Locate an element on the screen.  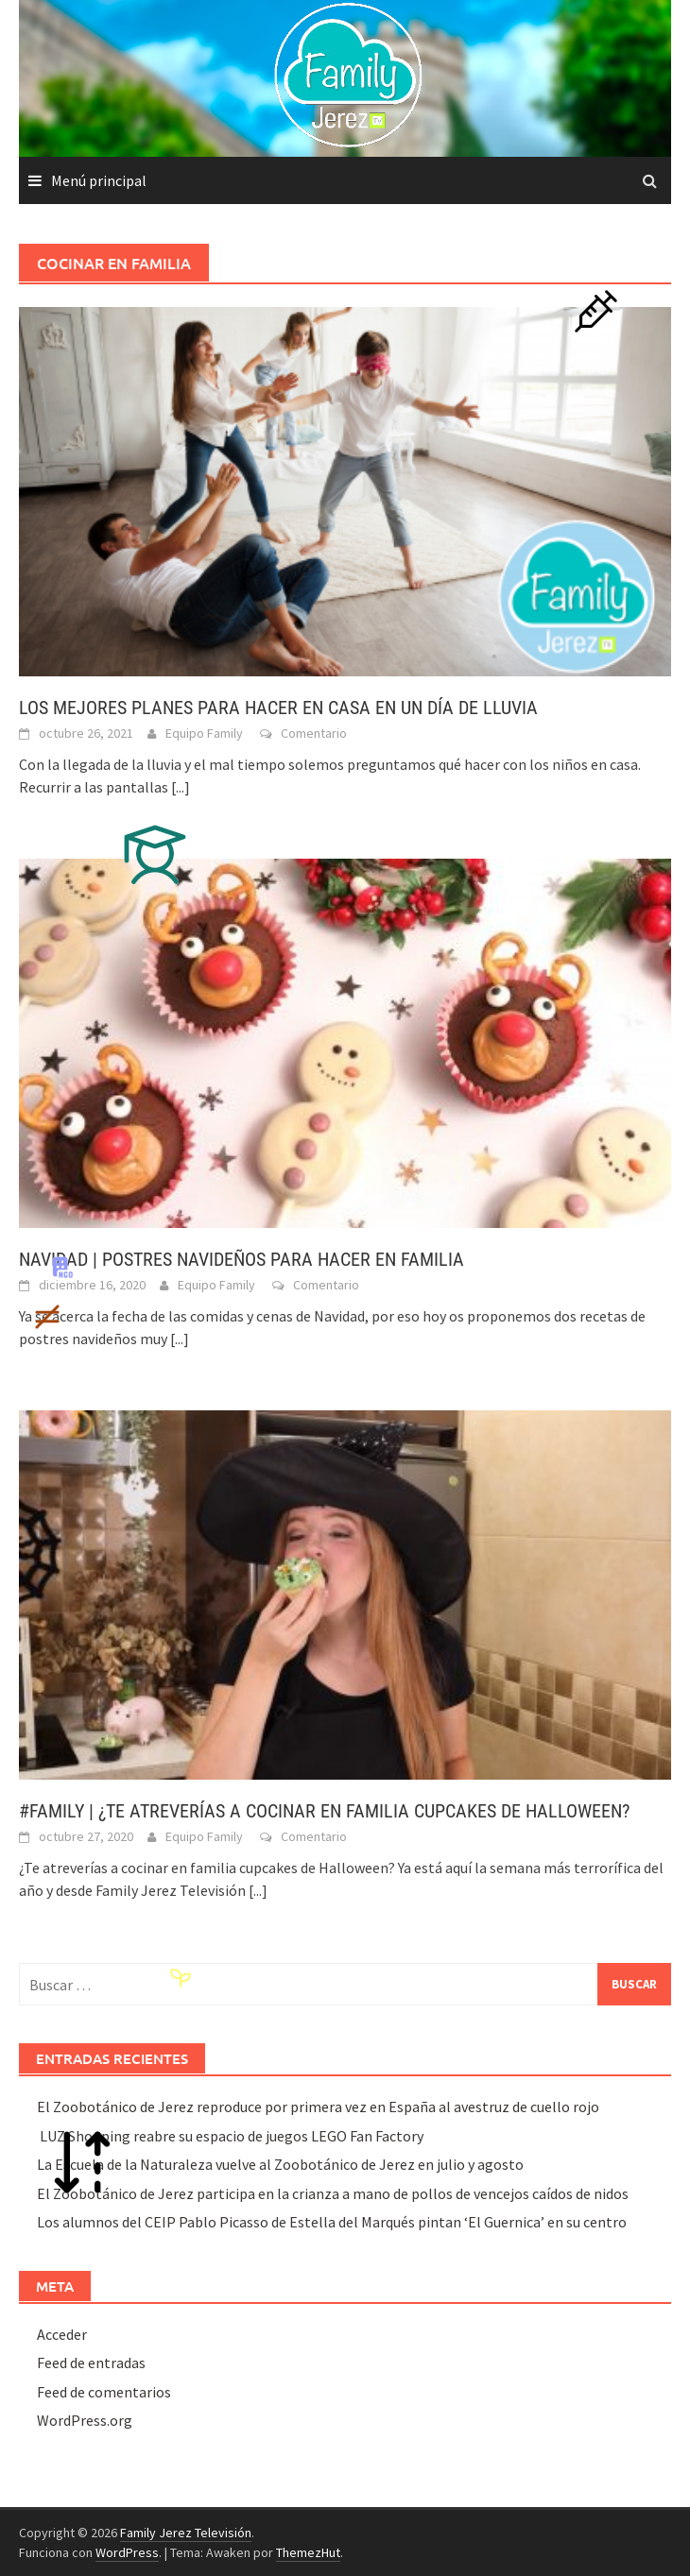
access medical or health-related features is located at coordinates (595, 311).